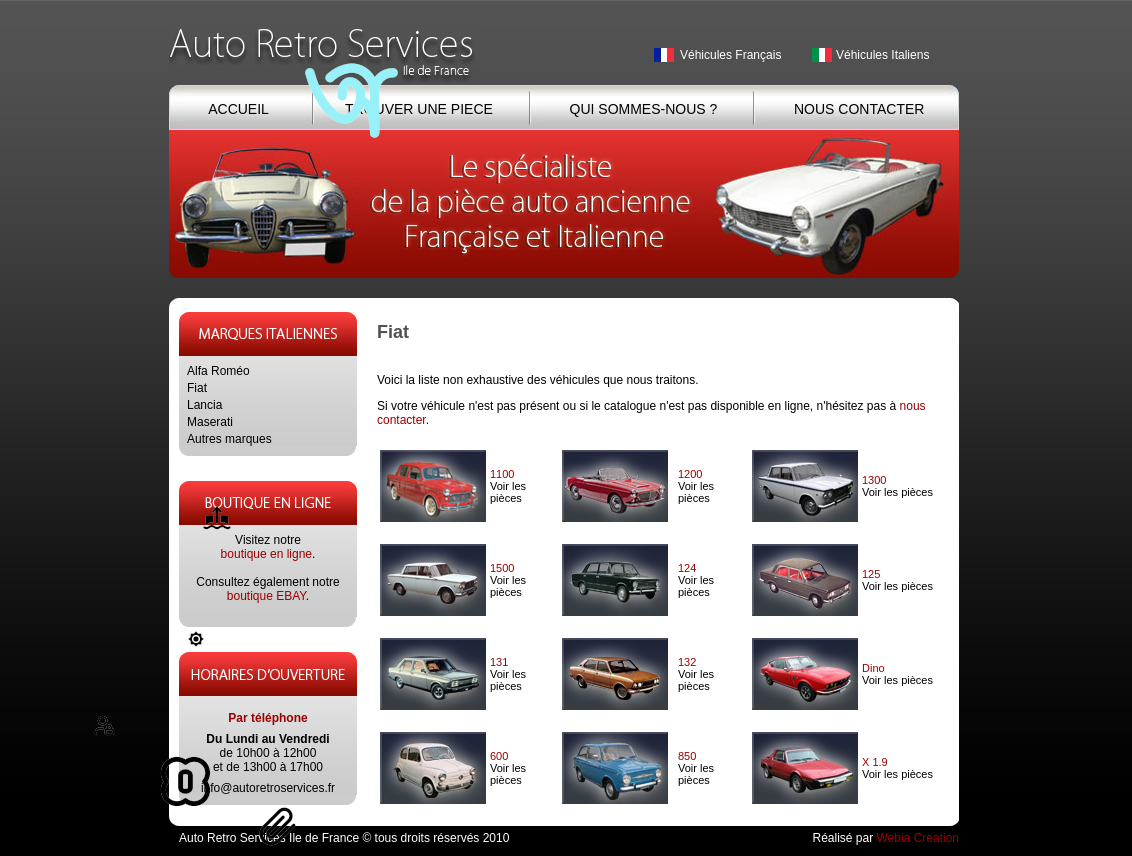 The width and height of the screenshot is (1132, 856). Describe the element at coordinates (185, 781) in the screenshot. I see `open the Amie calendar app` at that location.